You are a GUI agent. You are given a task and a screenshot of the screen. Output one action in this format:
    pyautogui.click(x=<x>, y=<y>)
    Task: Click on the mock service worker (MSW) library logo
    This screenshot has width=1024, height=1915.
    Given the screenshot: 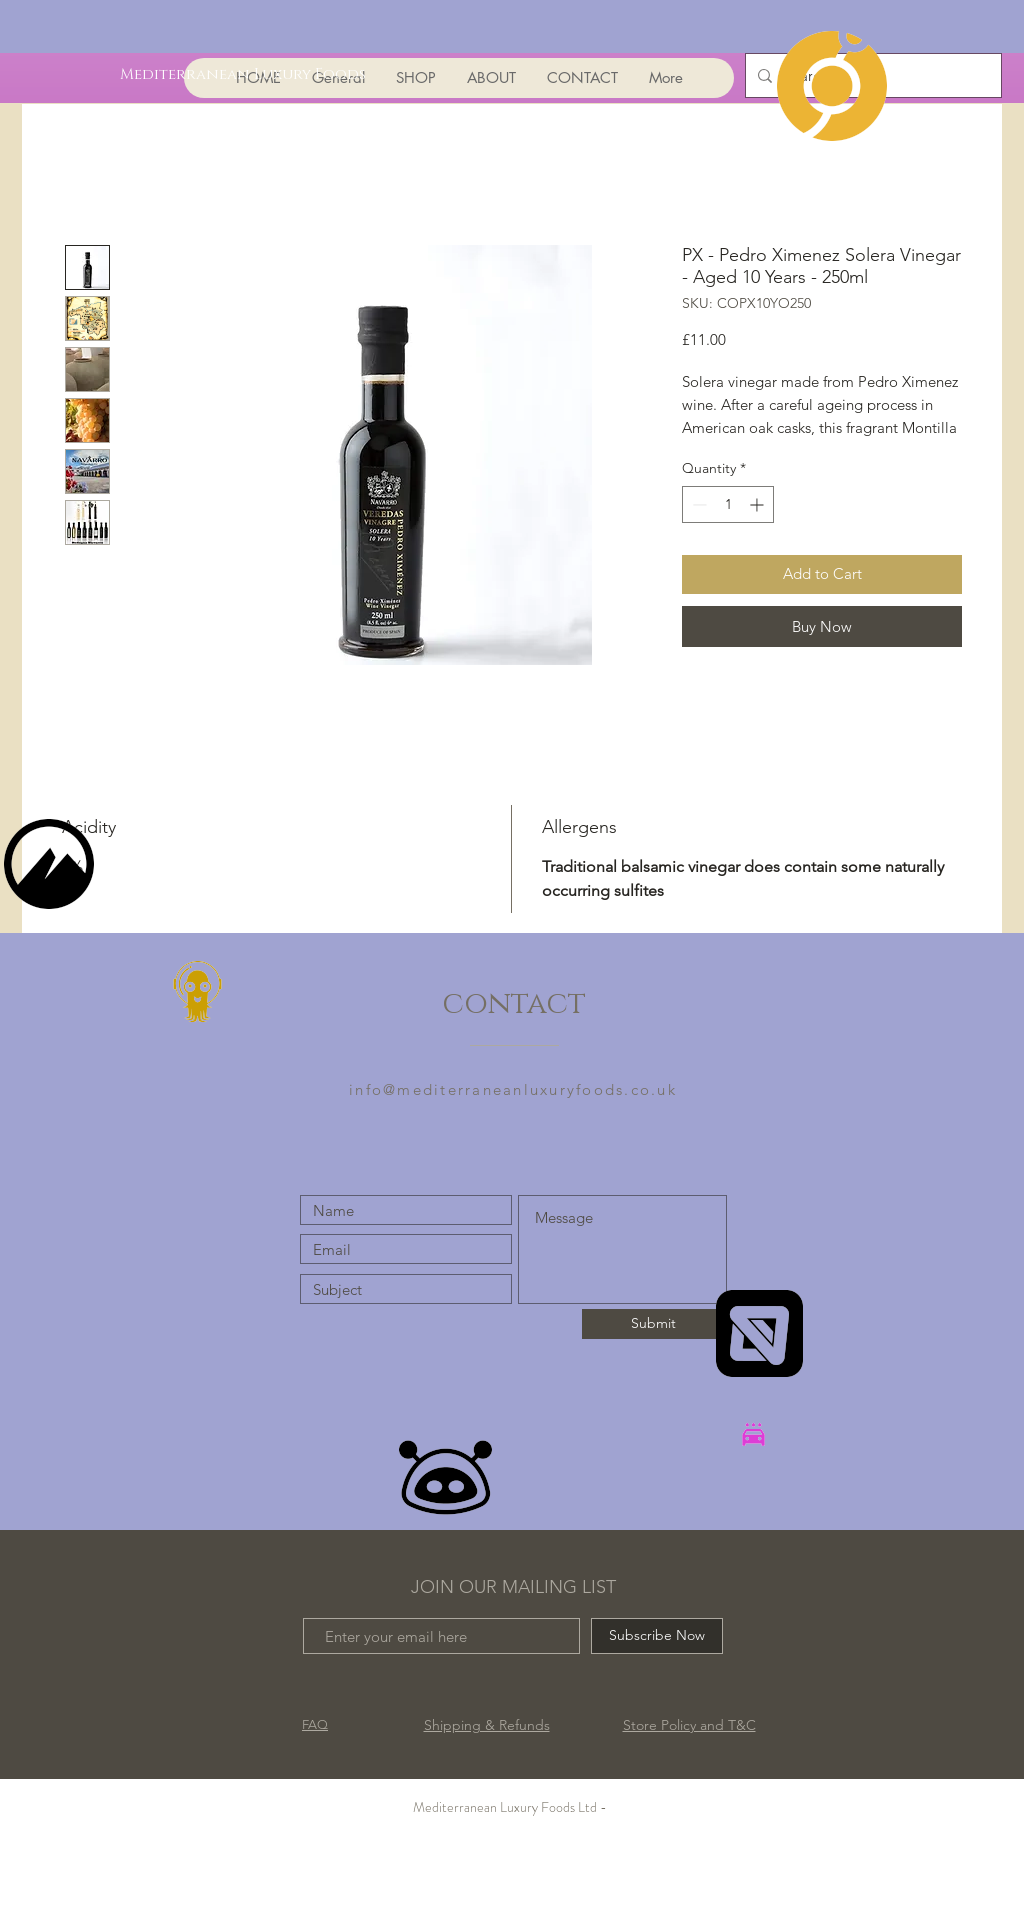 What is the action you would take?
    pyautogui.click(x=759, y=1333)
    